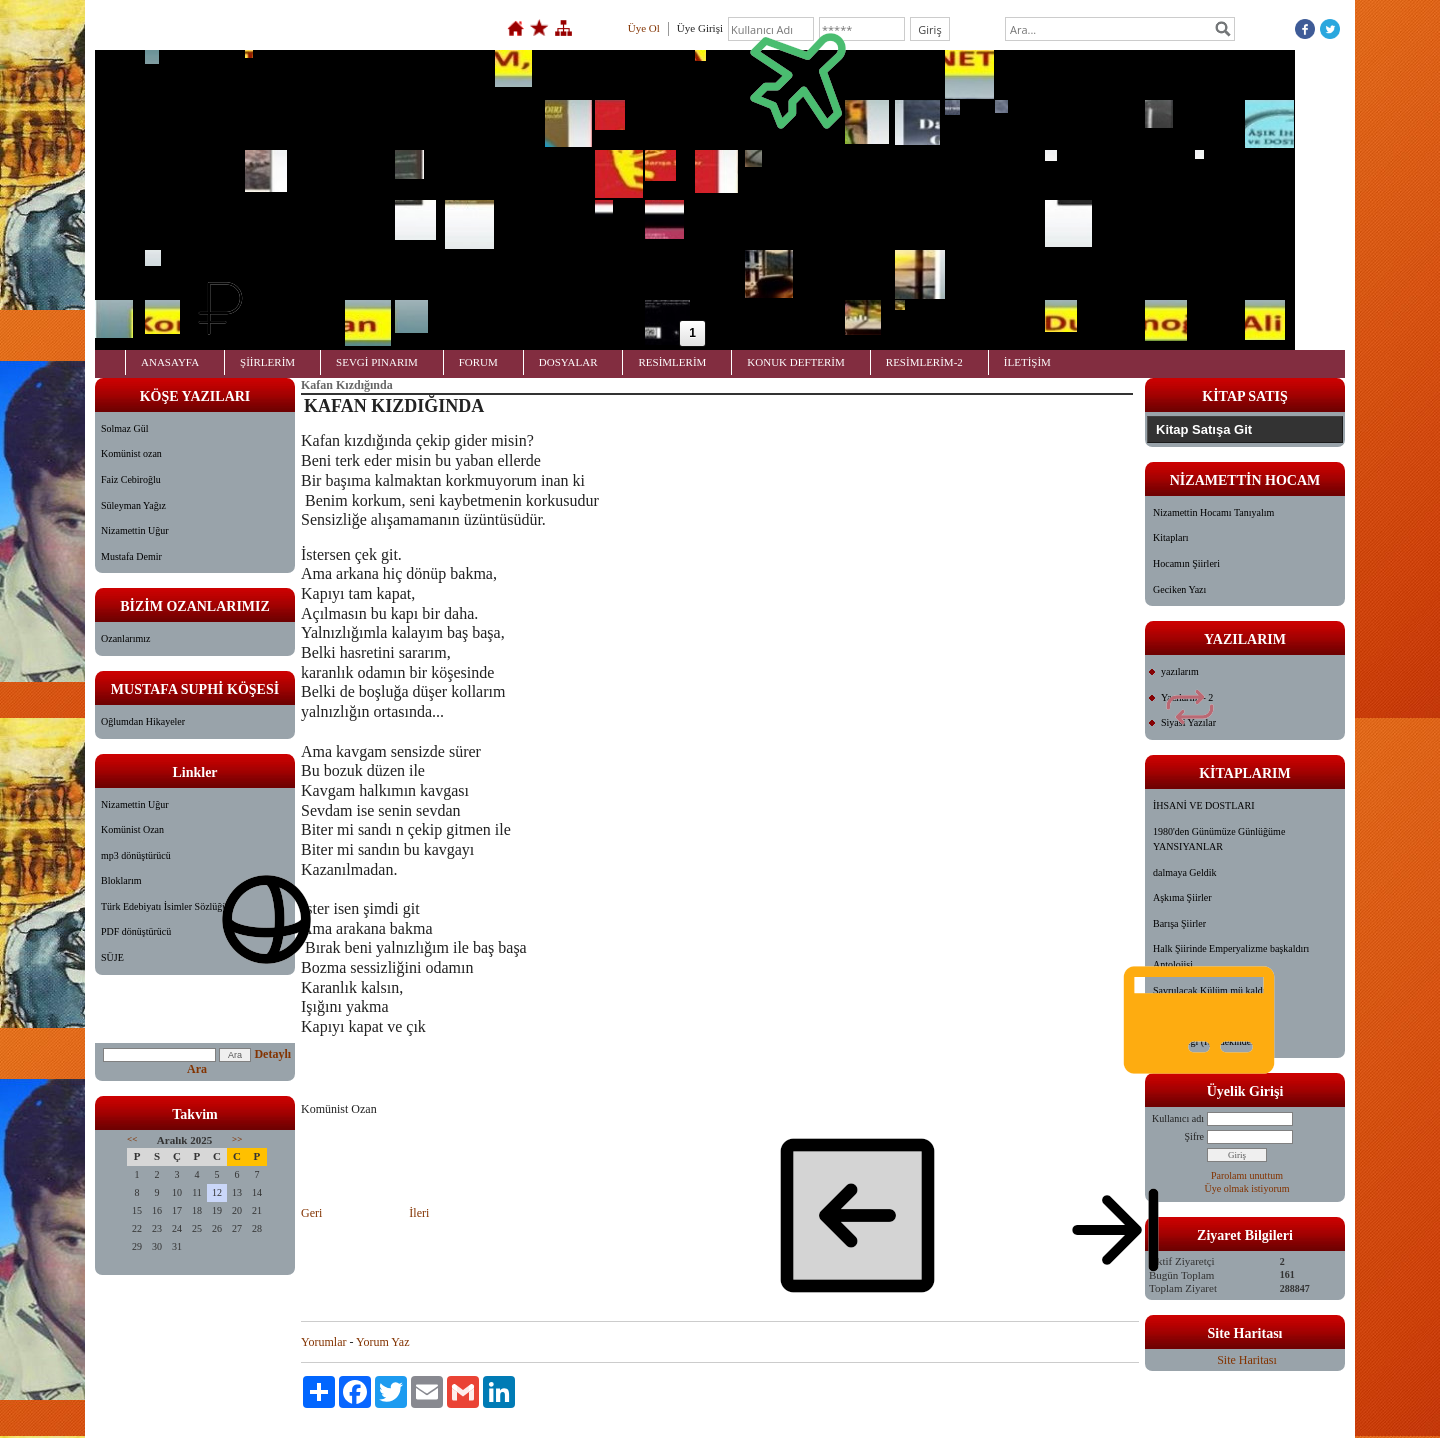 The width and height of the screenshot is (1440, 1438). Describe the element at coordinates (1190, 707) in the screenshot. I see `enable repeat or loop playback` at that location.